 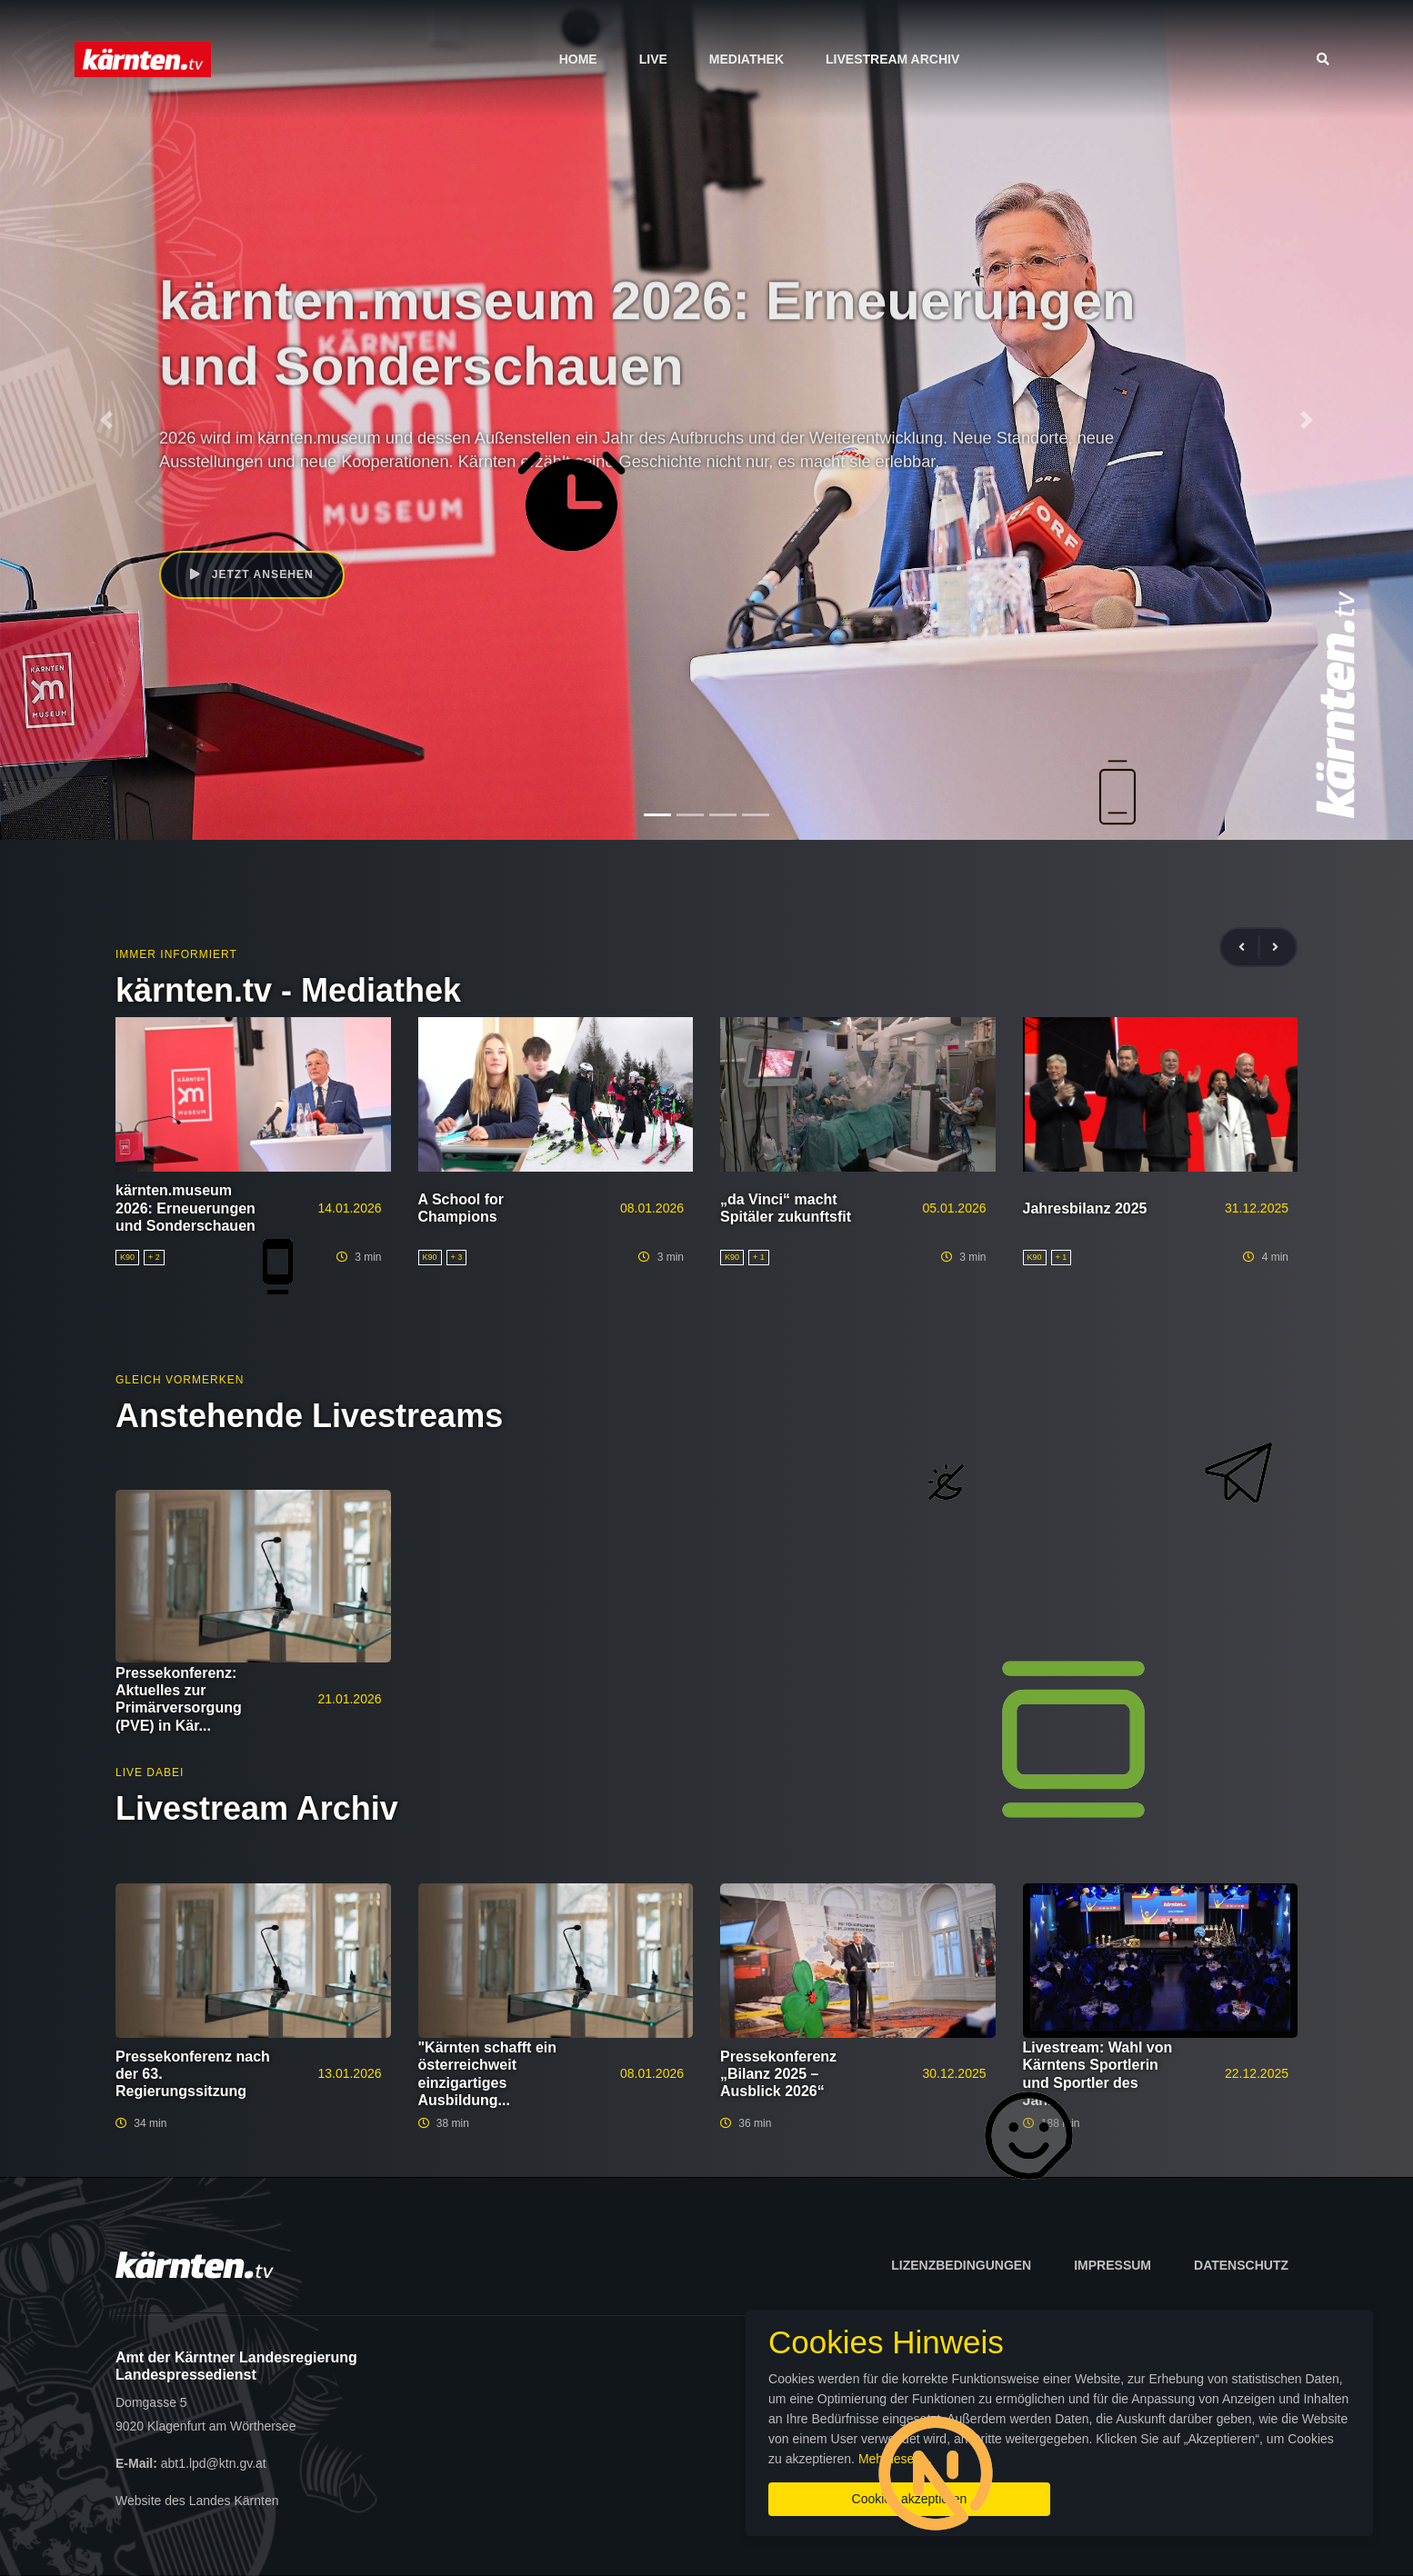 What do you see at coordinates (1240, 1473) in the screenshot?
I see `open Telegram messaging app` at bounding box center [1240, 1473].